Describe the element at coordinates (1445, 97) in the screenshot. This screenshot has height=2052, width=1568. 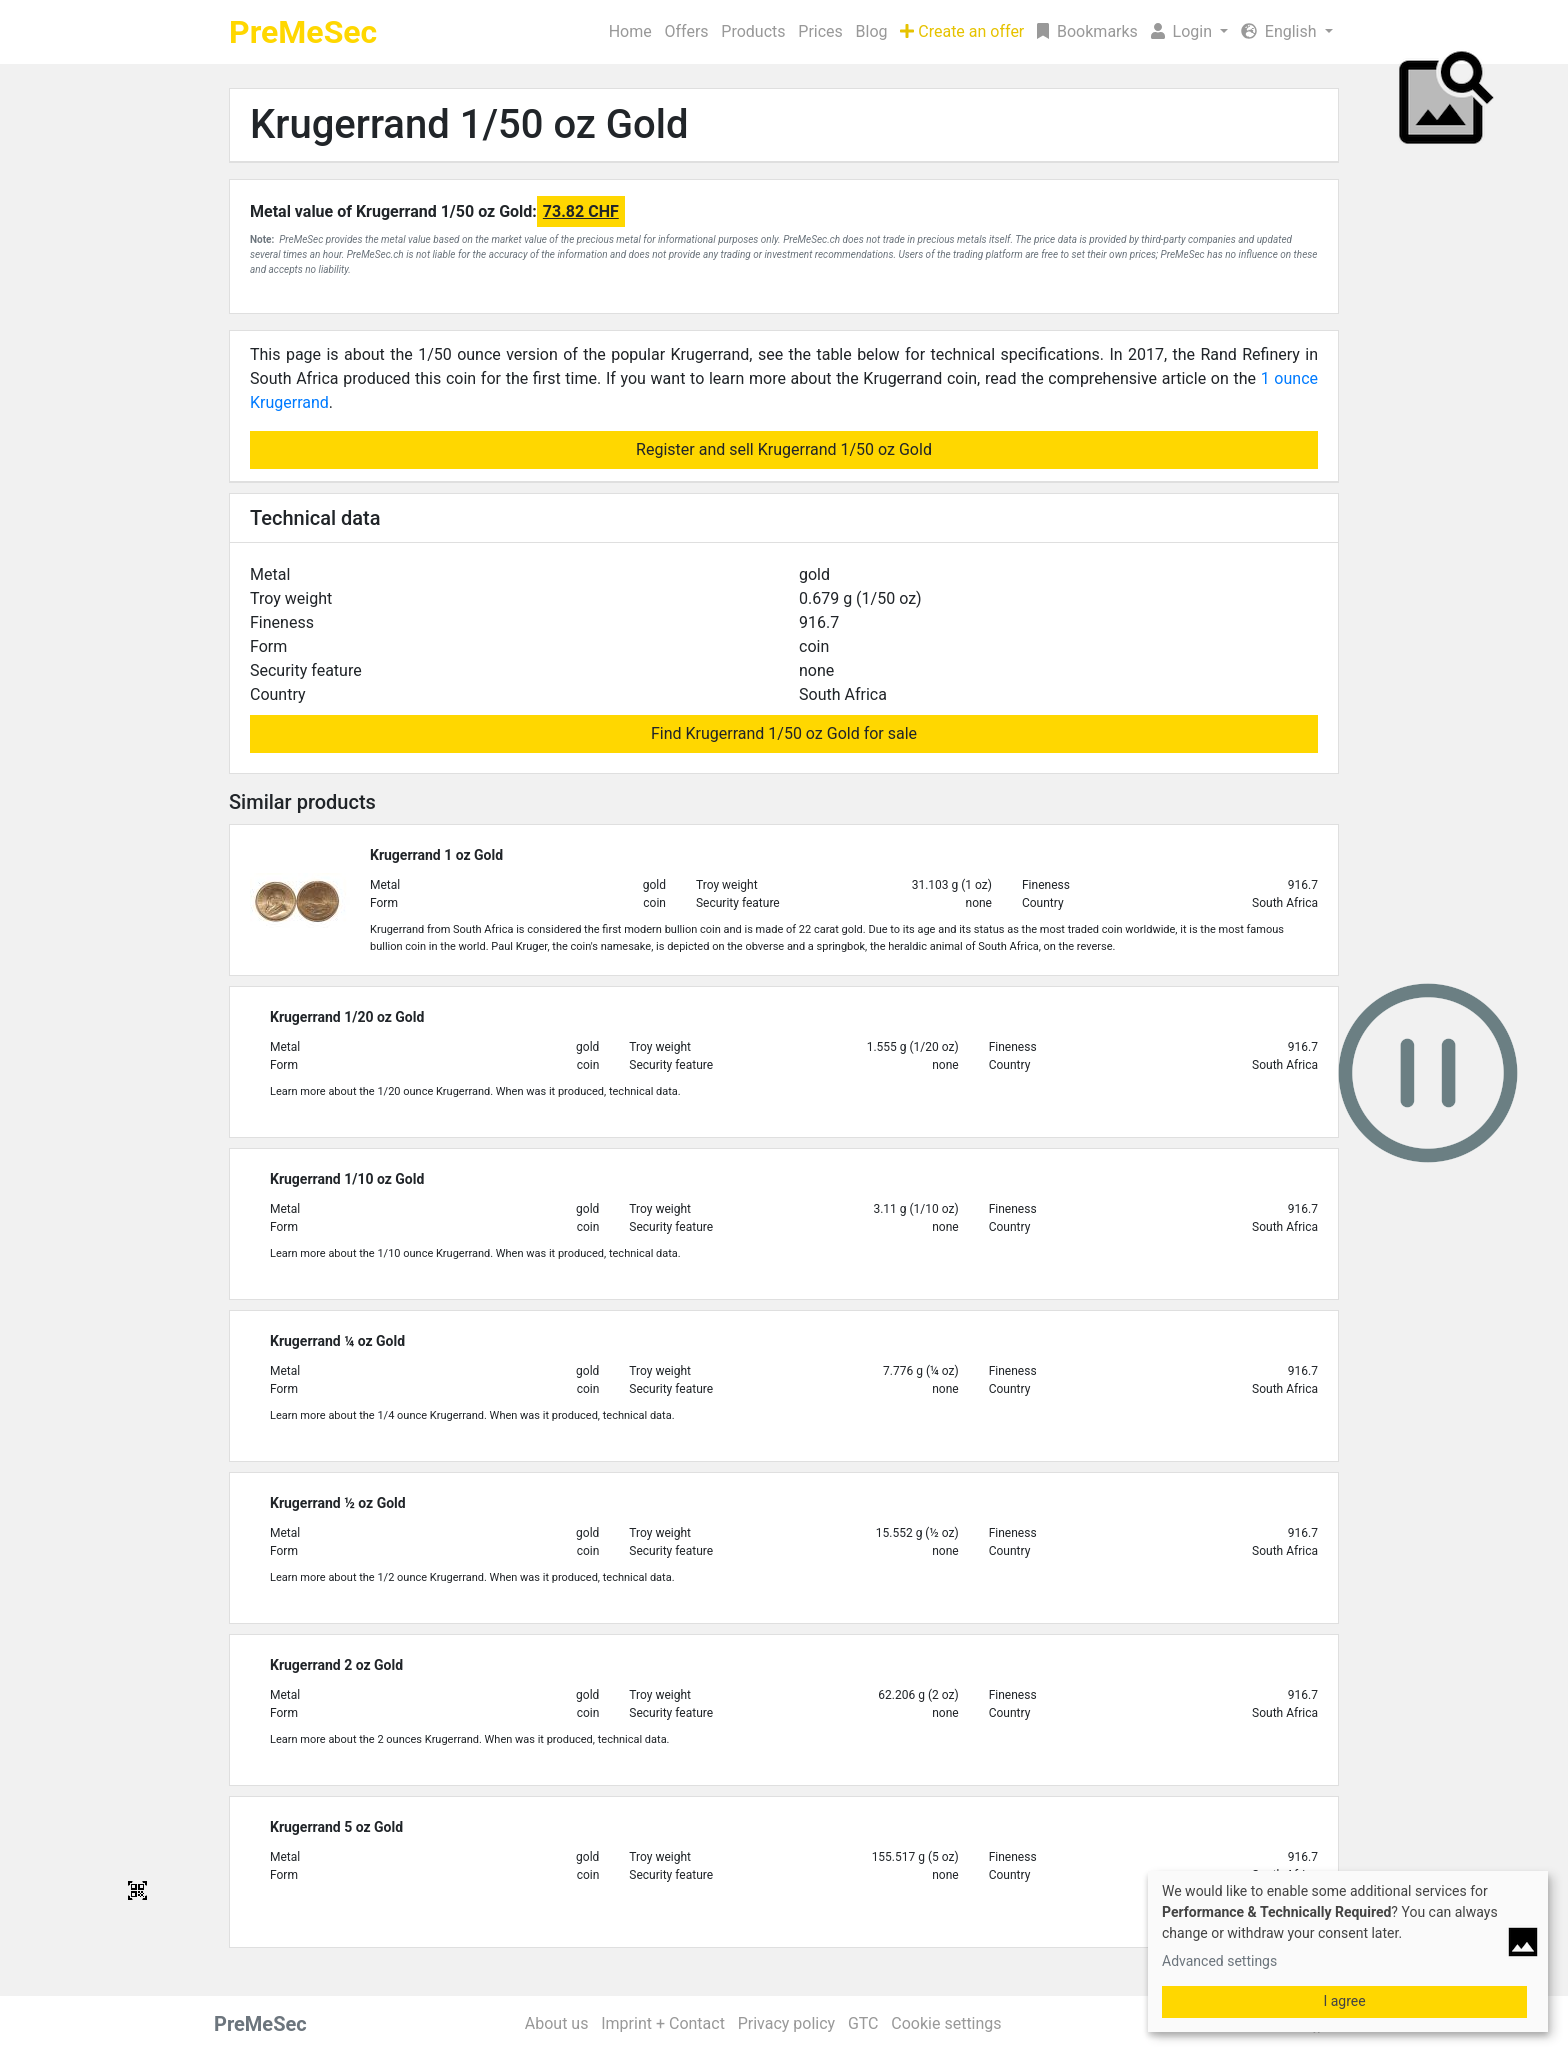
I see `search for images or photos` at that location.